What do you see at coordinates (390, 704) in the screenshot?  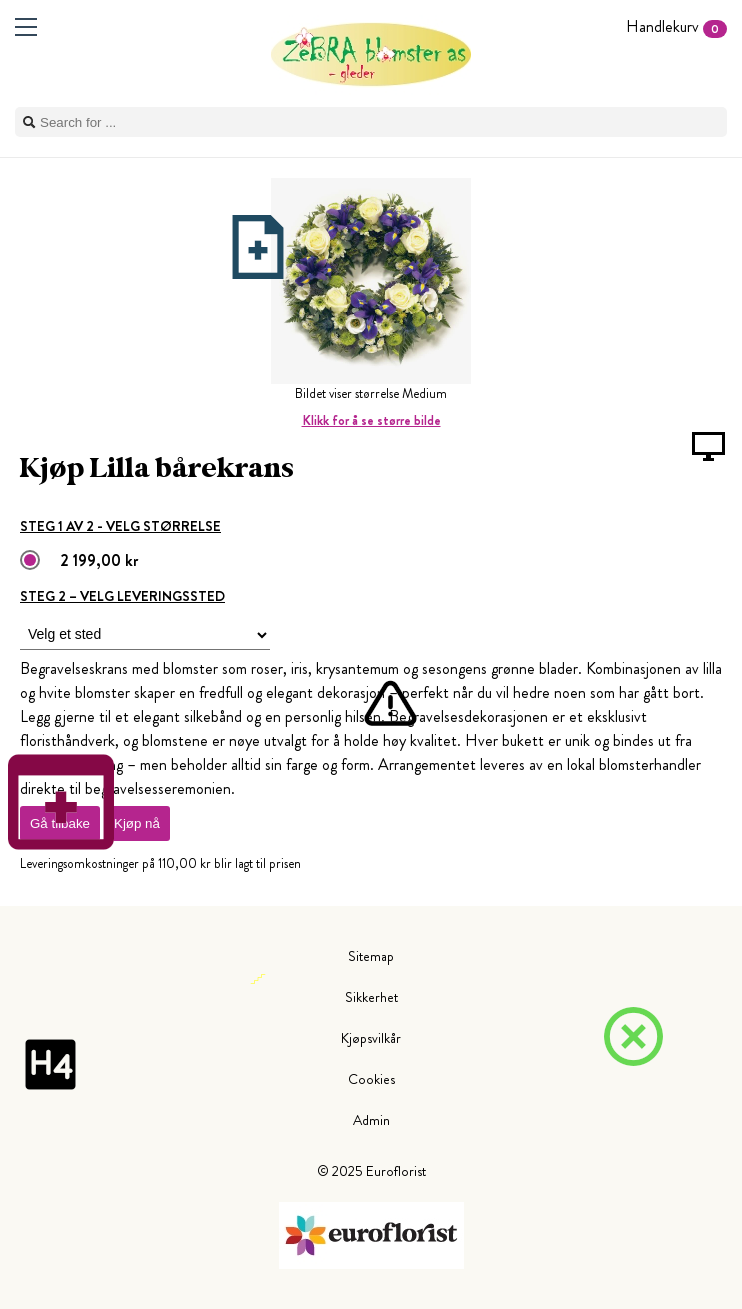 I see `indicates a warning or caution state` at bounding box center [390, 704].